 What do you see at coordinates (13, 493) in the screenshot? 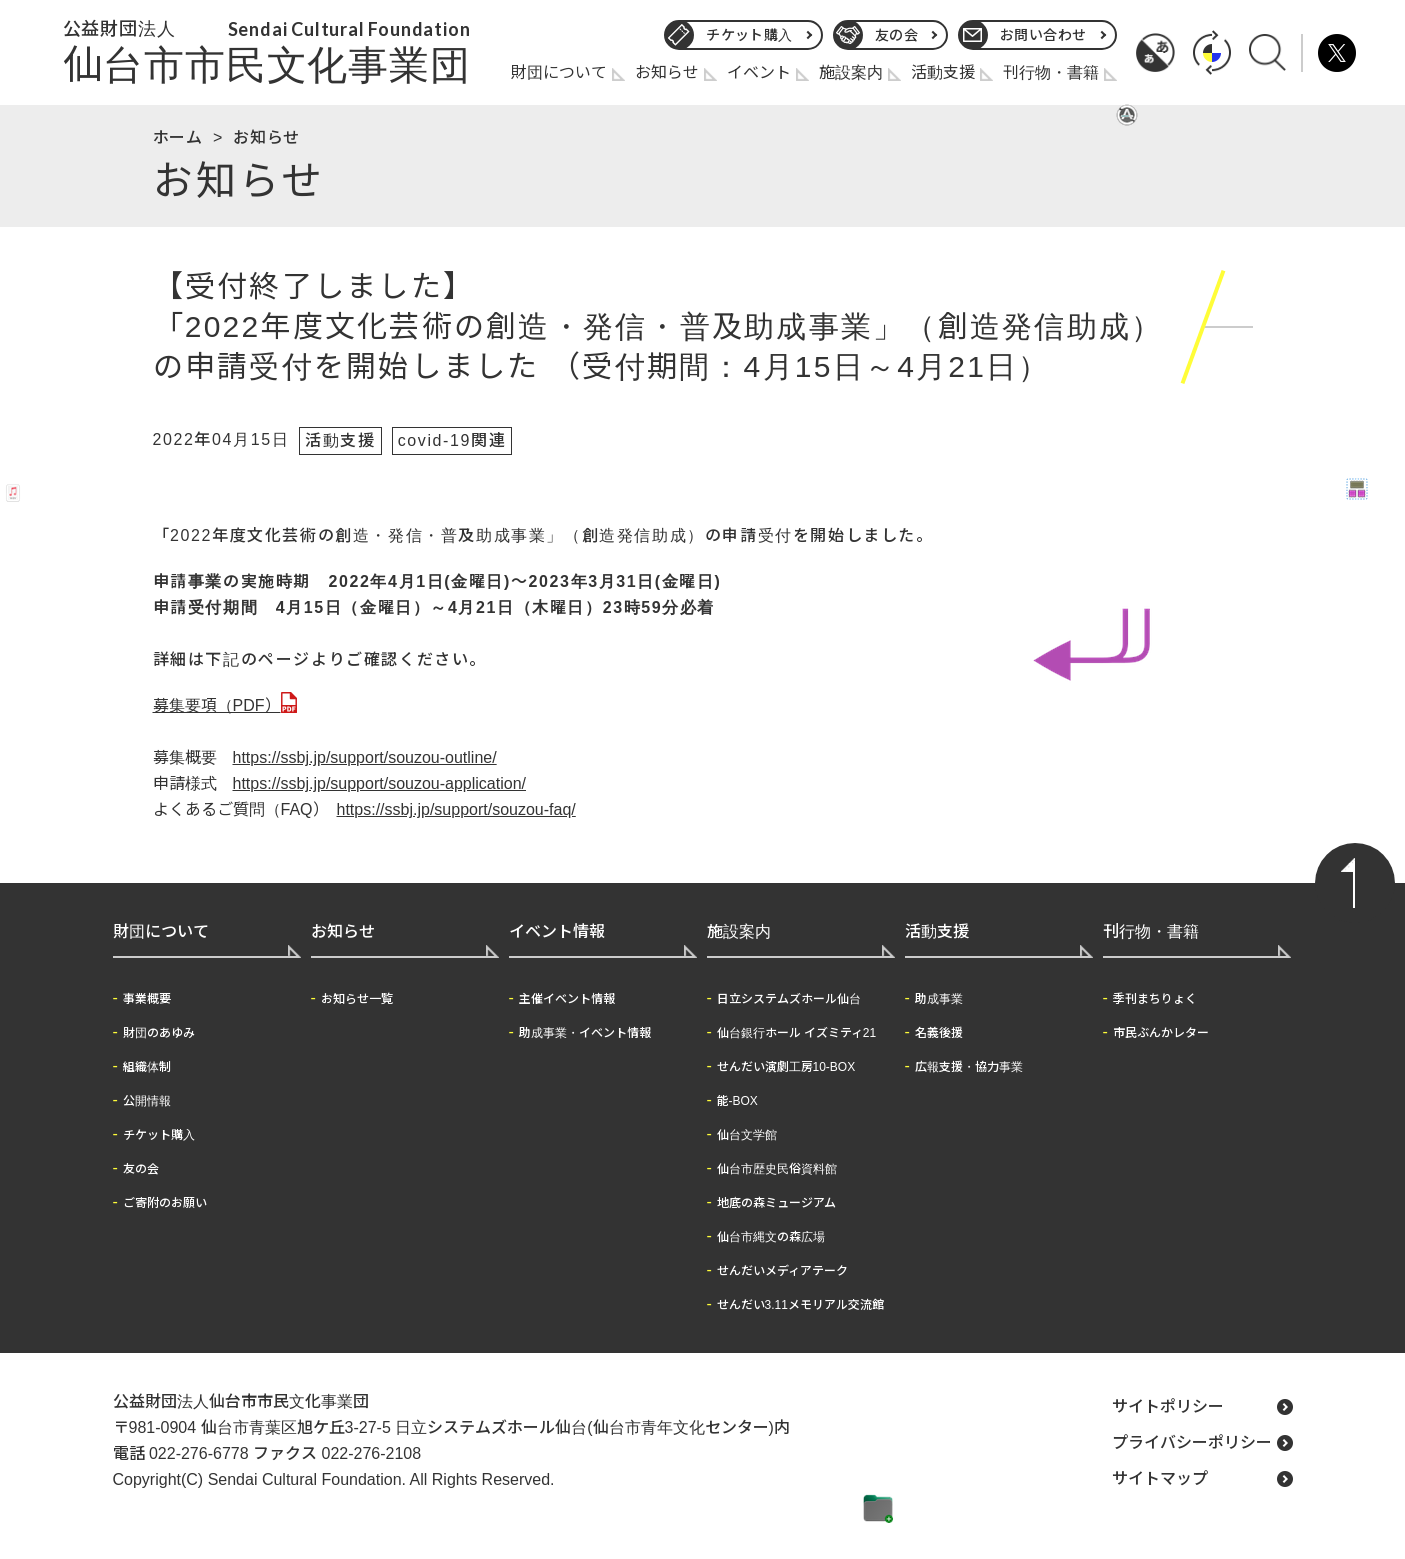
I see `an ADPCM audio file format indicator` at bounding box center [13, 493].